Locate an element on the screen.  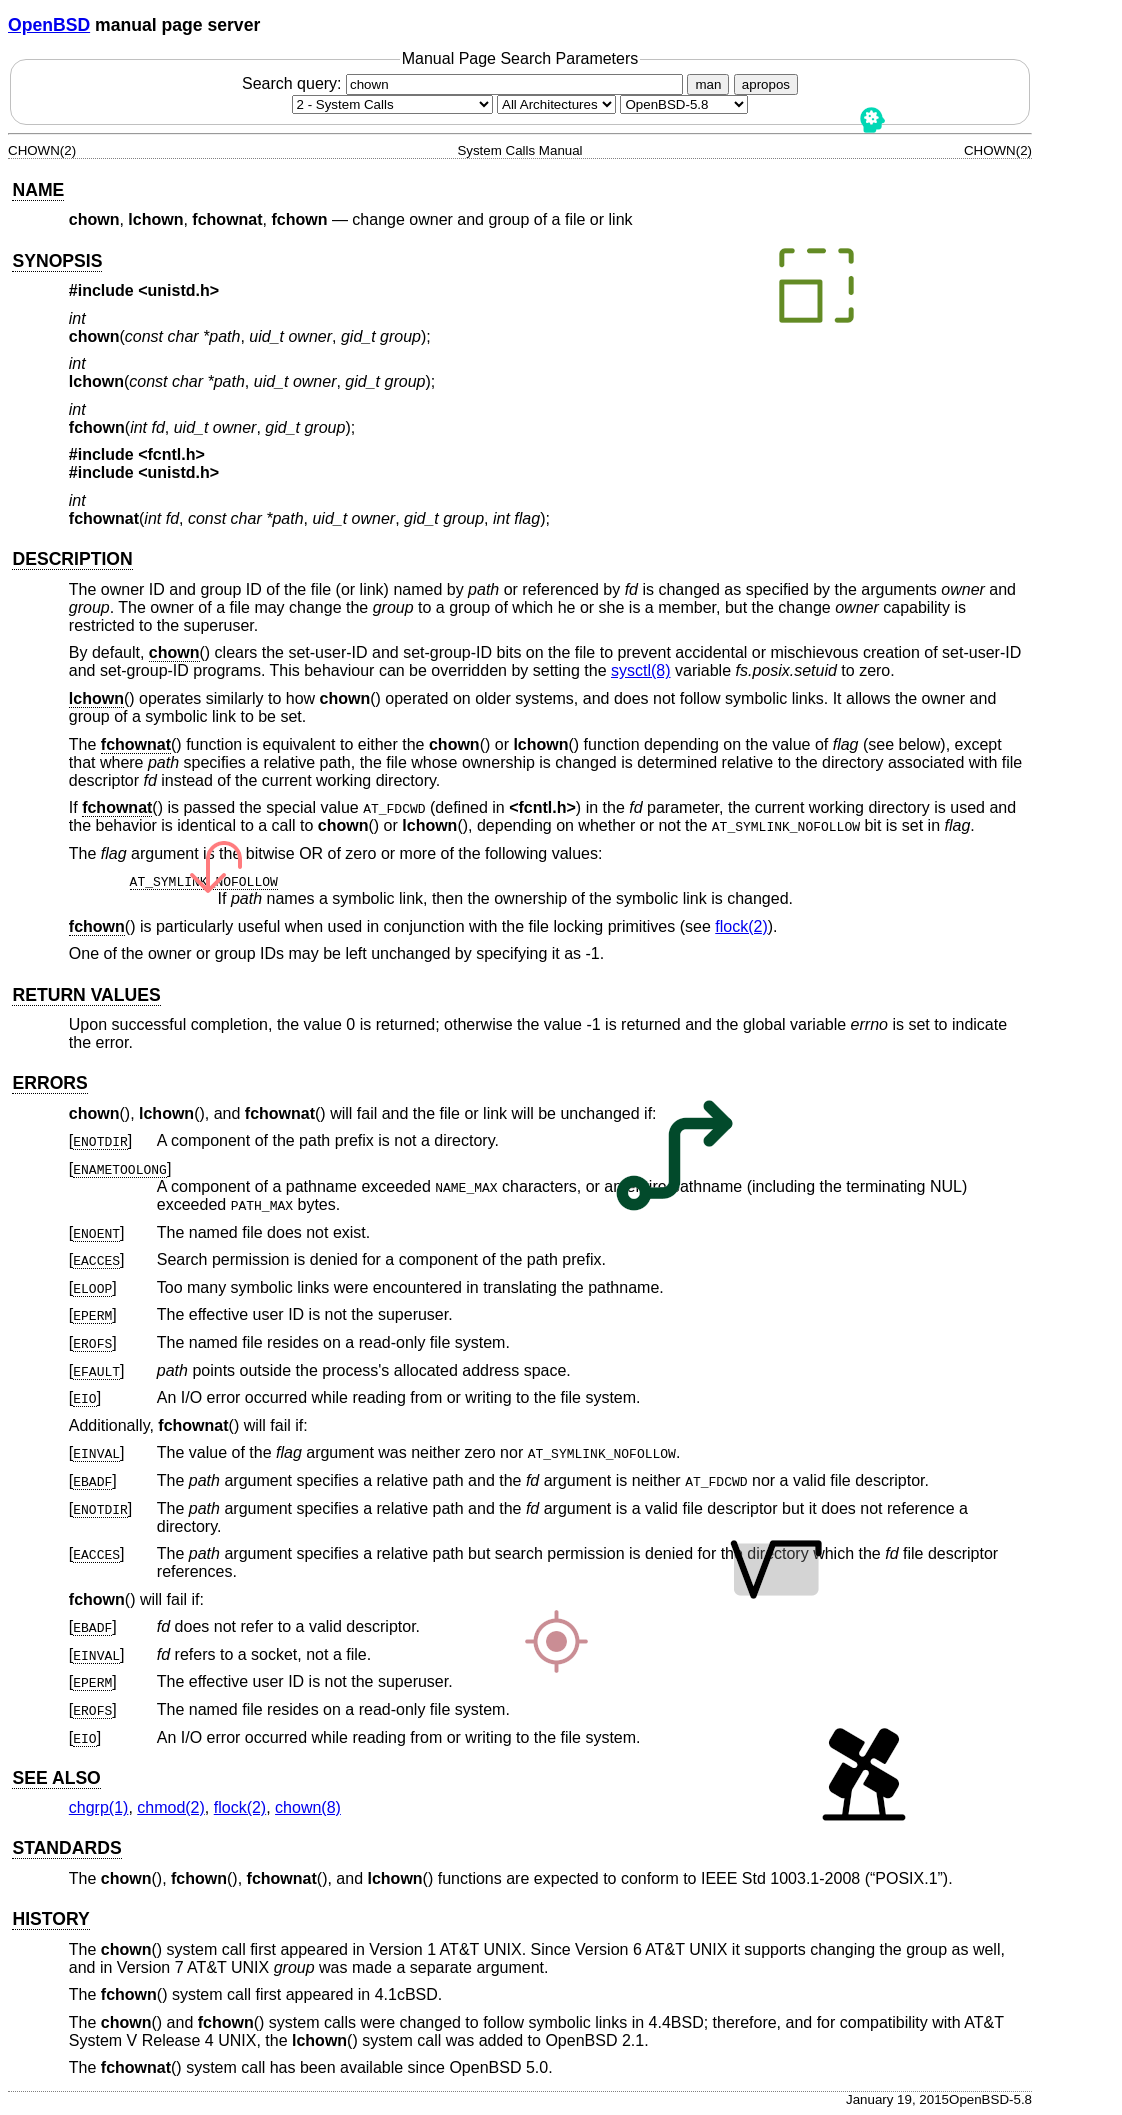
calculate square root is located at coordinates (773, 1563).